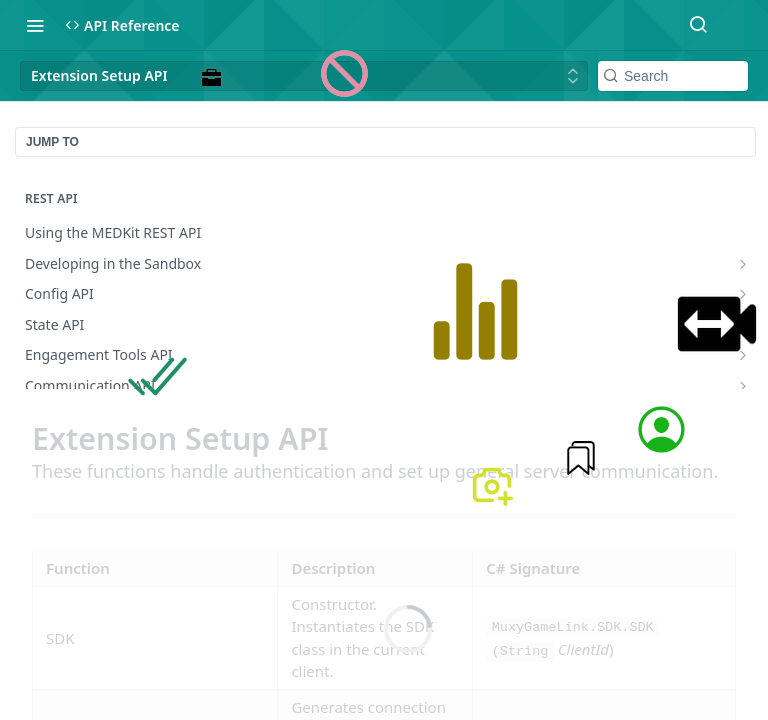  Describe the element at coordinates (475, 311) in the screenshot. I see `view statistics and analytics` at that location.